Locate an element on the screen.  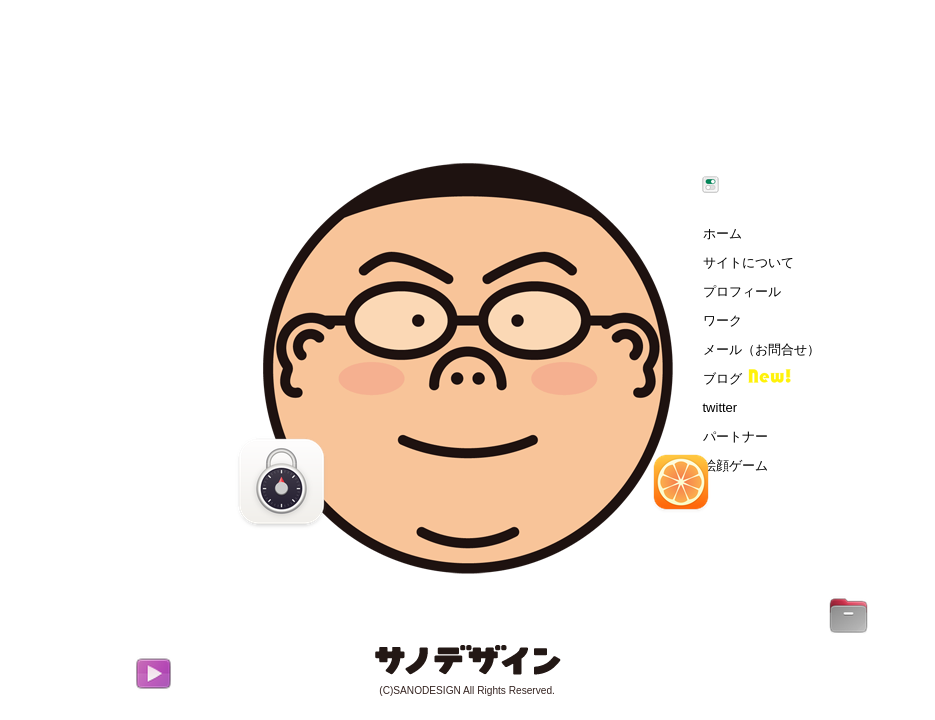
open the file manager application is located at coordinates (848, 615).